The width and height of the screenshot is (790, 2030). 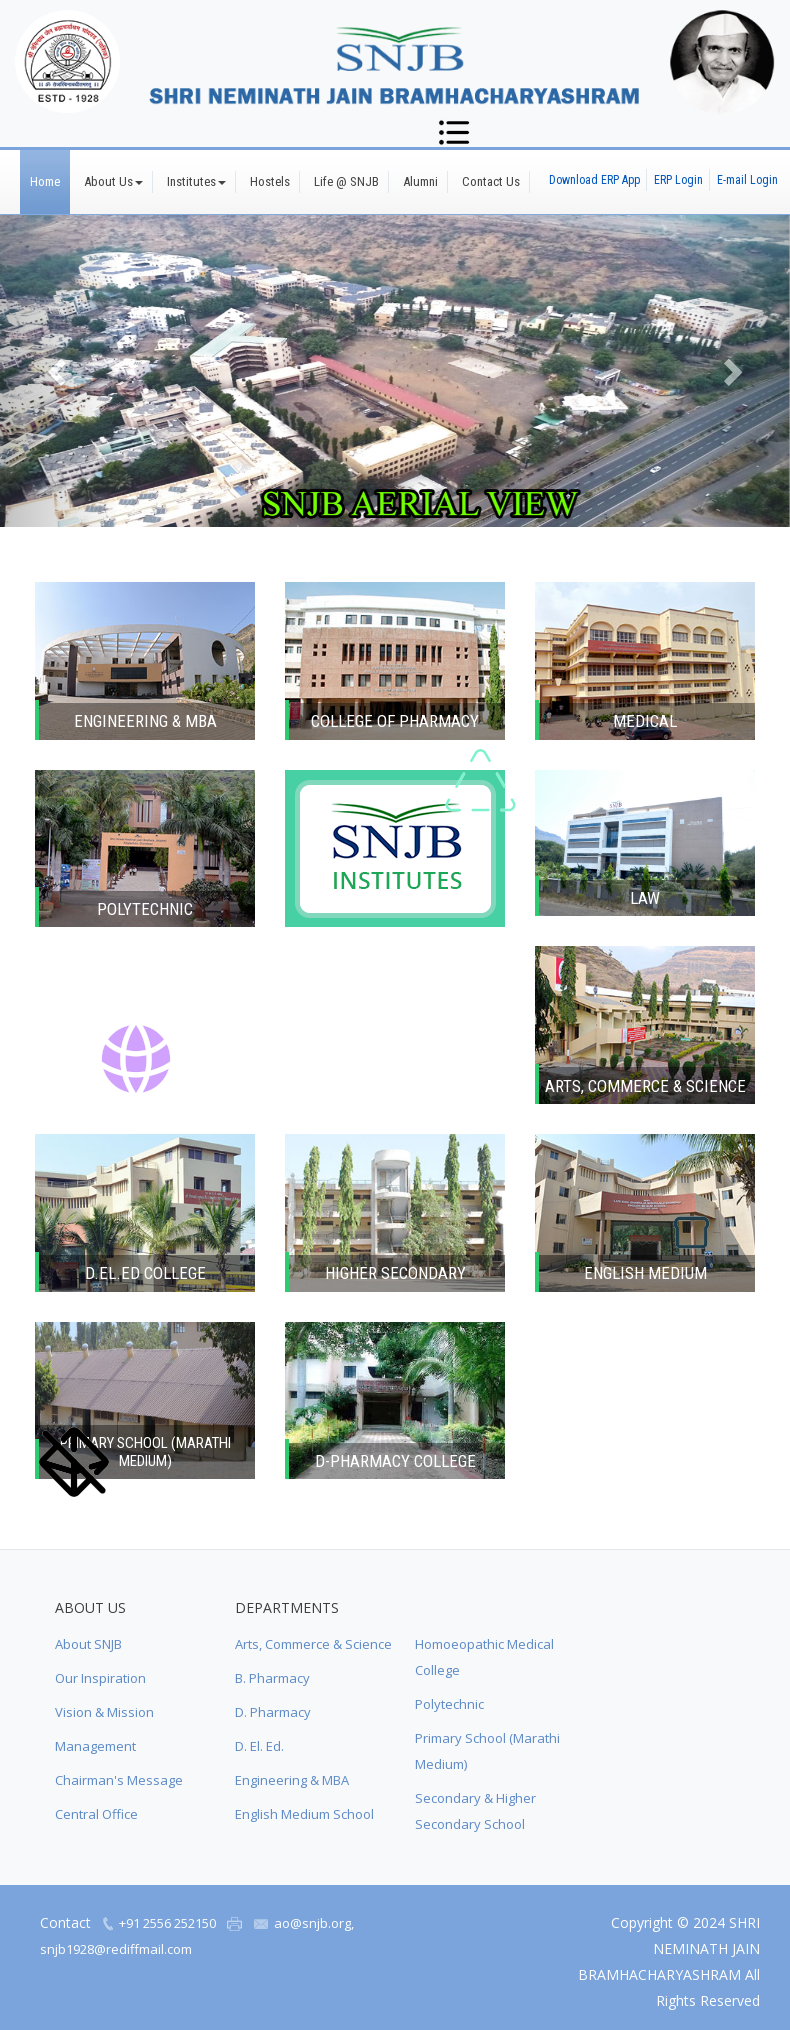 I want to click on view items as a bulleted list, so click(x=454, y=132).